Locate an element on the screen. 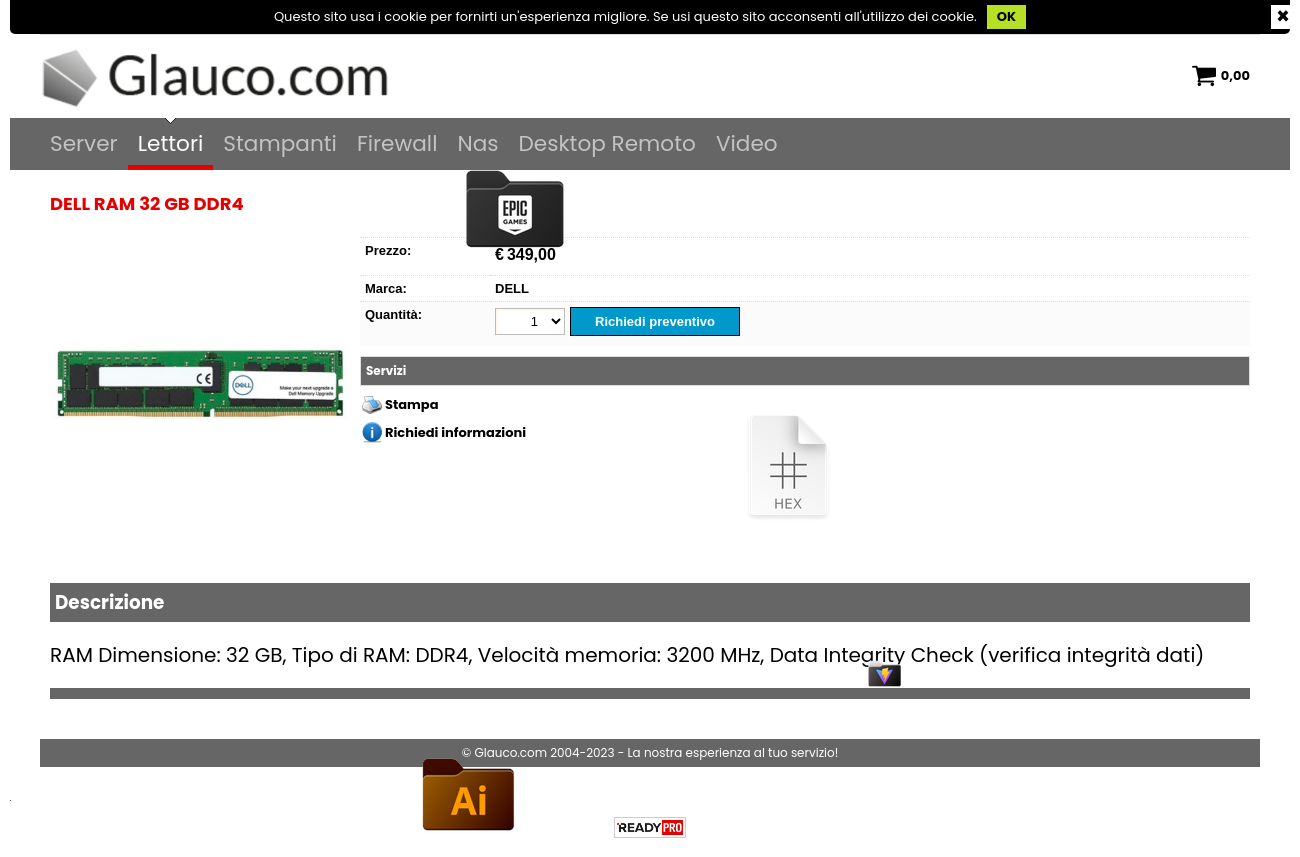 This screenshot has width=1300, height=857. open epic games store folder is located at coordinates (514, 211).